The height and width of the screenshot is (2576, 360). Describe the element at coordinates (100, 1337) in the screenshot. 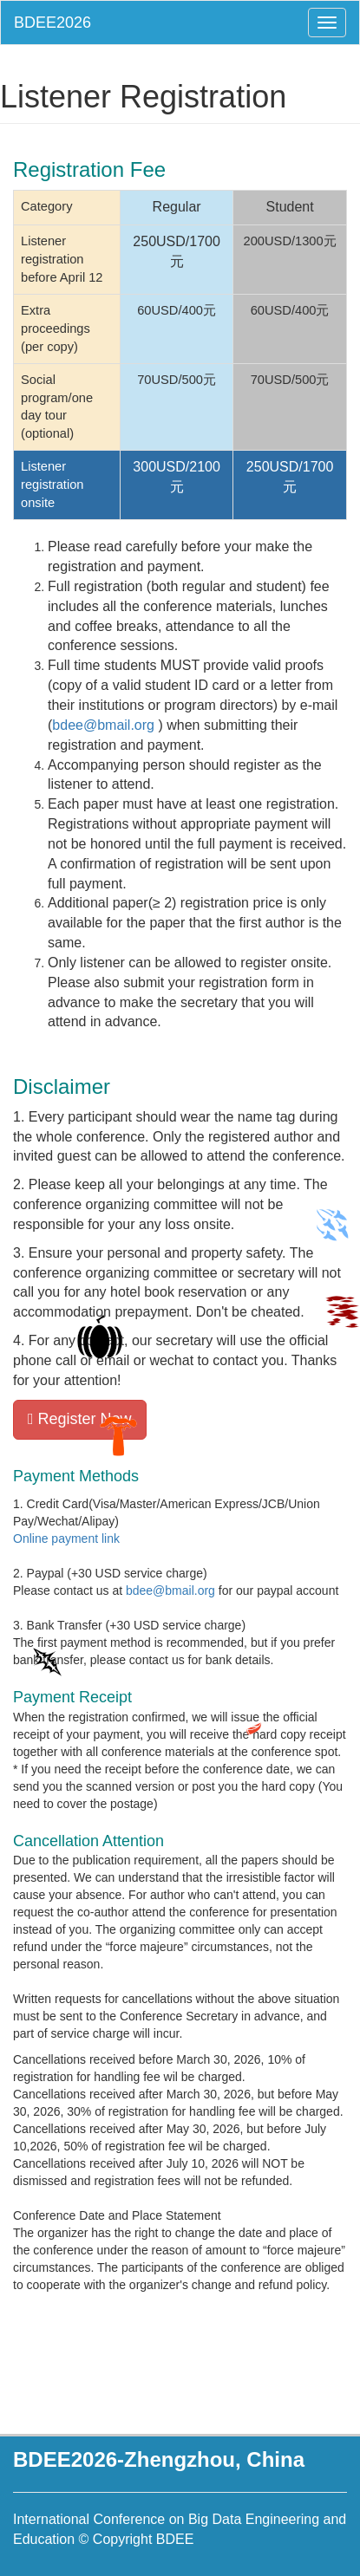

I see `access halloween or autumn seasonal content` at that location.